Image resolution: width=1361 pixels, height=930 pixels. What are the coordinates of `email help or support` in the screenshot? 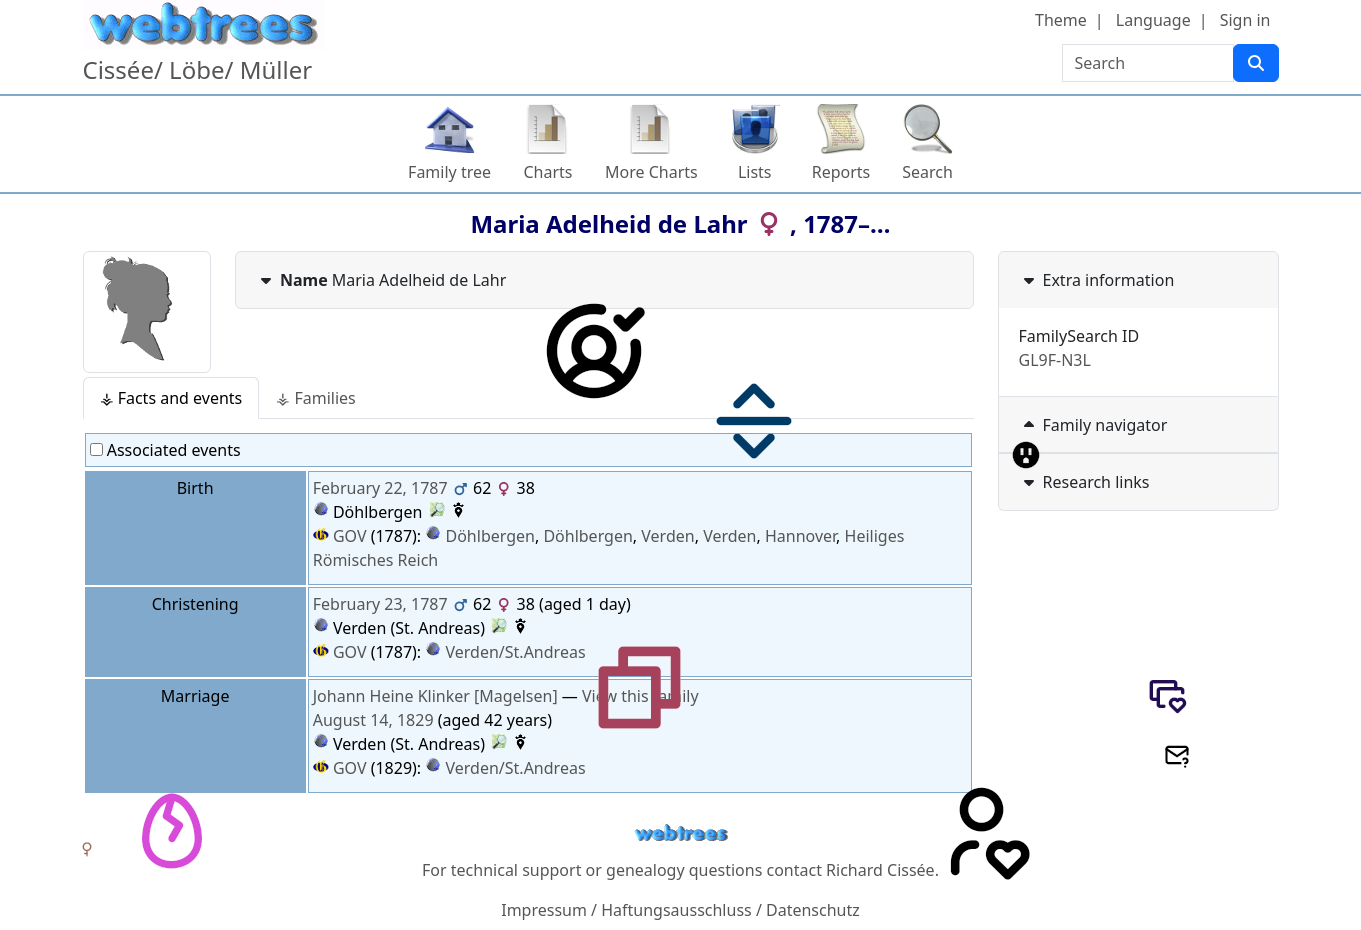 It's located at (1177, 755).